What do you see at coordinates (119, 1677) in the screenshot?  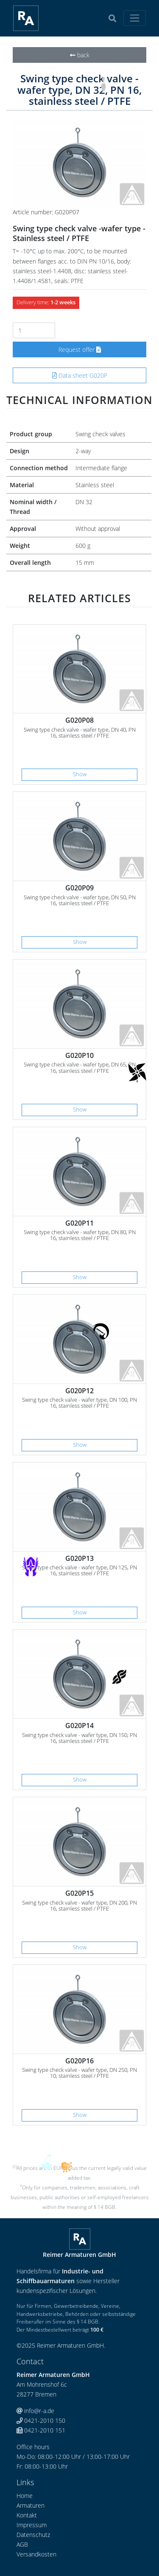 I see `indicates a connection or link between items` at bounding box center [119, 1677].